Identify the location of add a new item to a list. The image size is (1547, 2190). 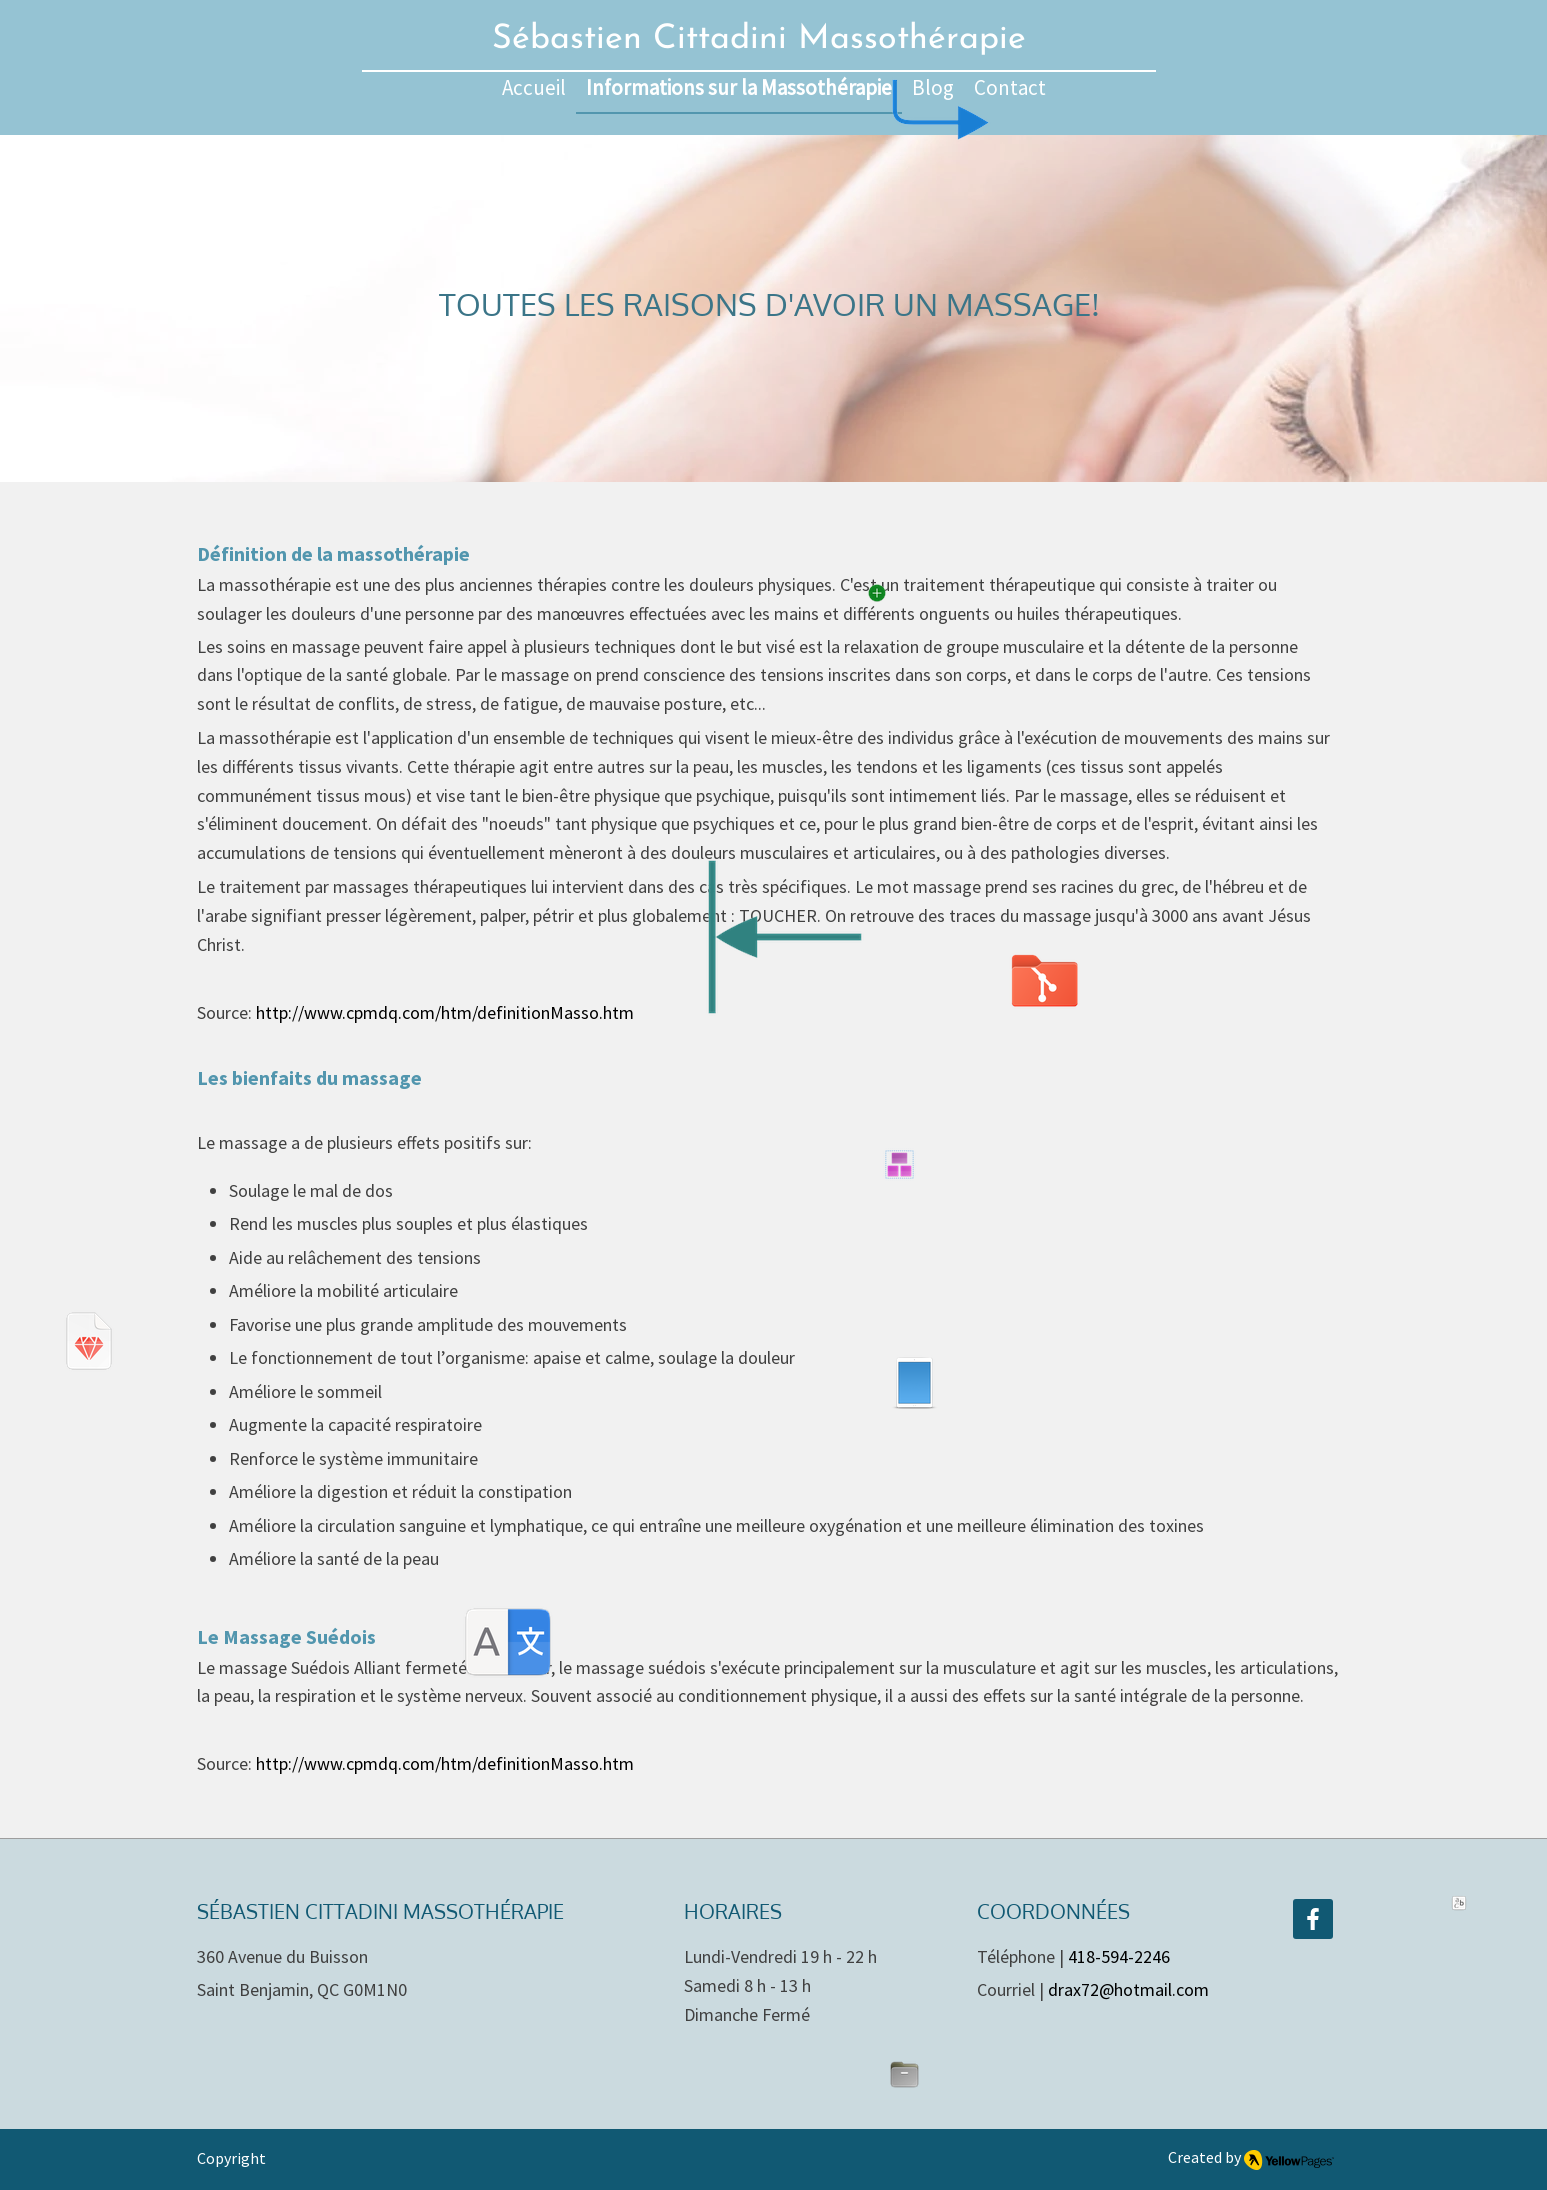
(877, 593).